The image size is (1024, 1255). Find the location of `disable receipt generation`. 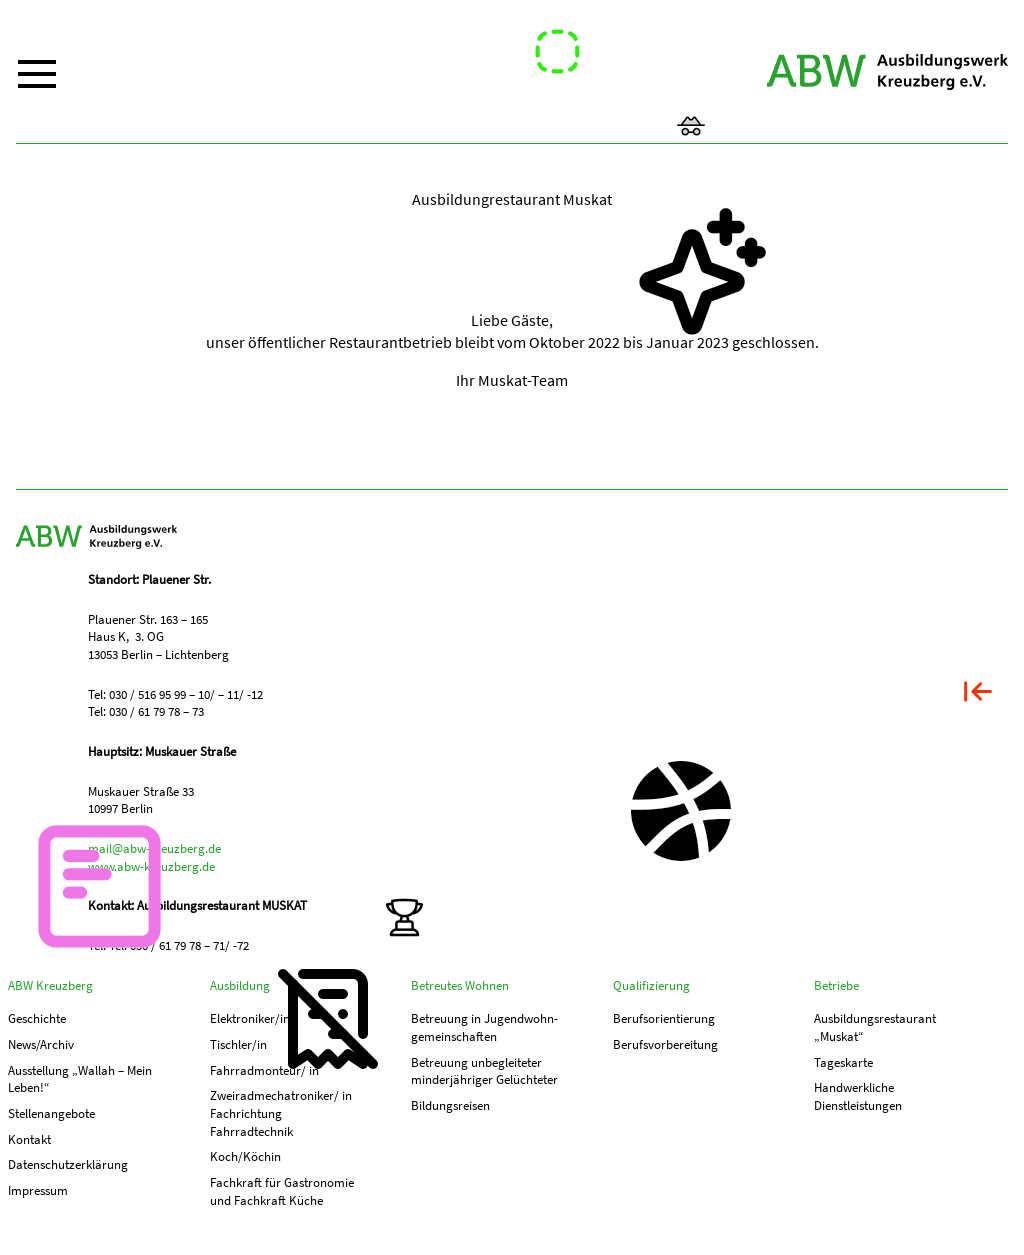

disable receipt generation is located at coordinates (328, 1019).